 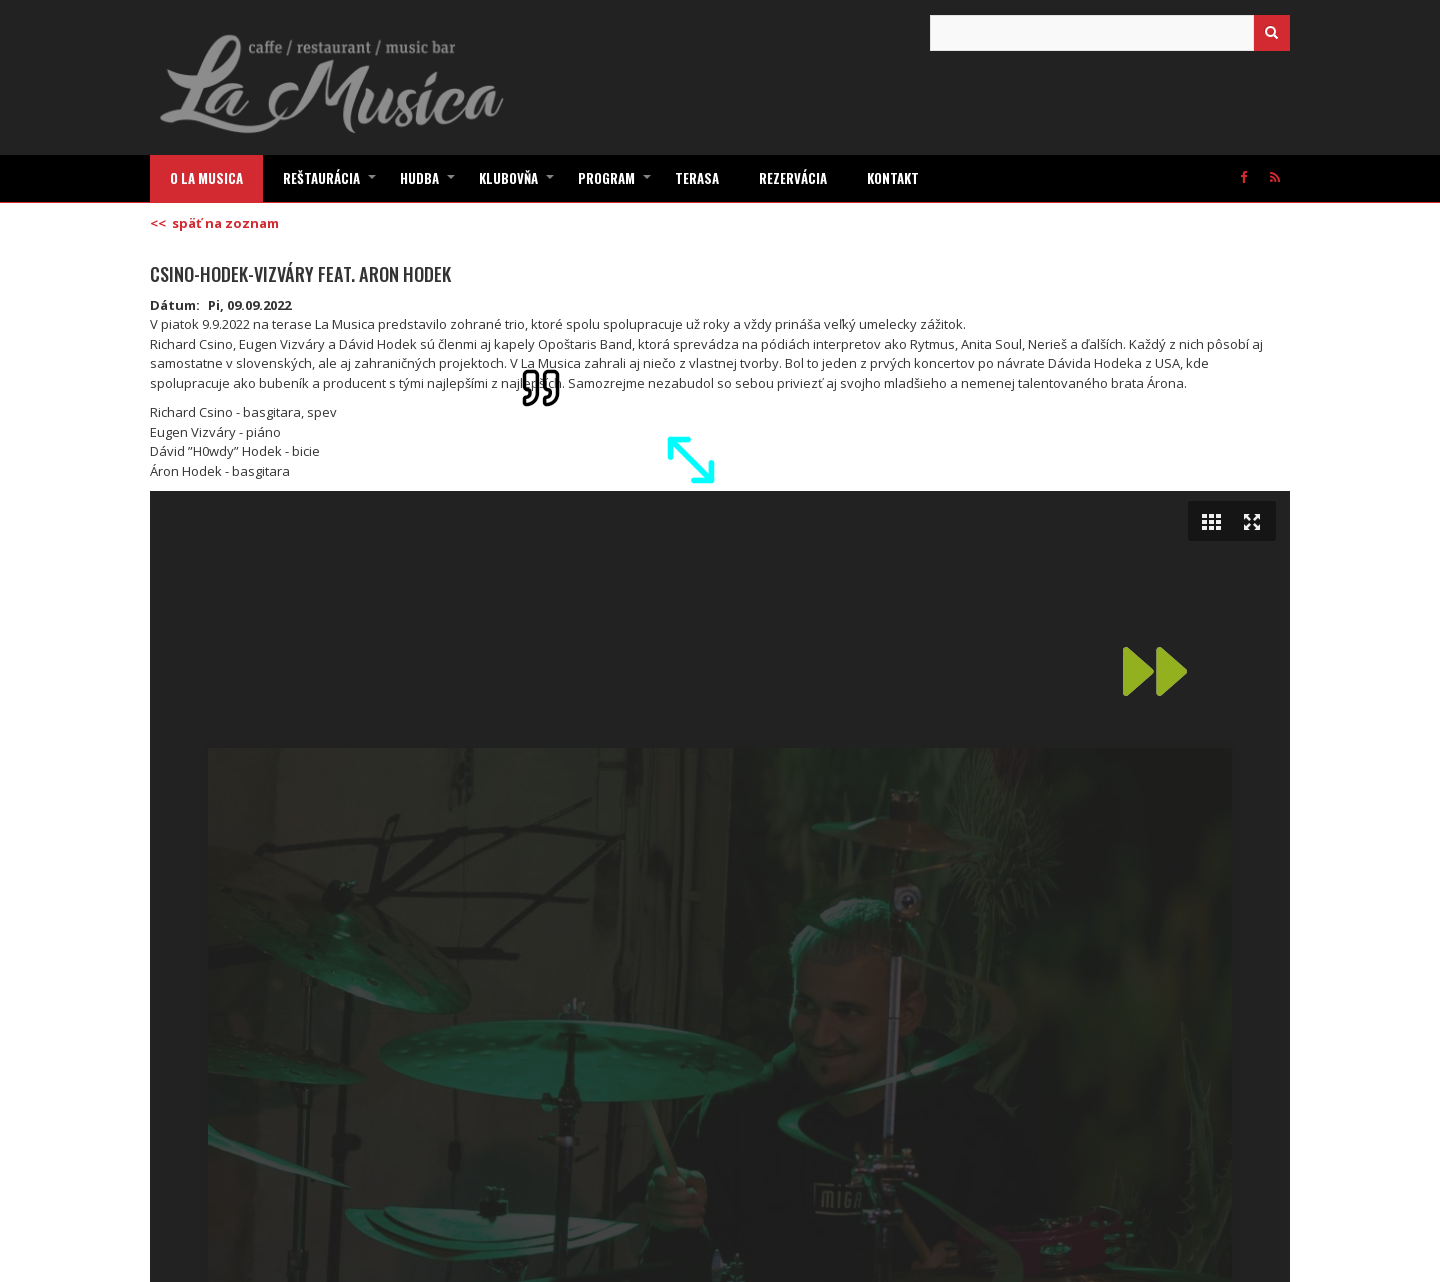 I want to click on skip to the next track, so click(x=1153, y=671).